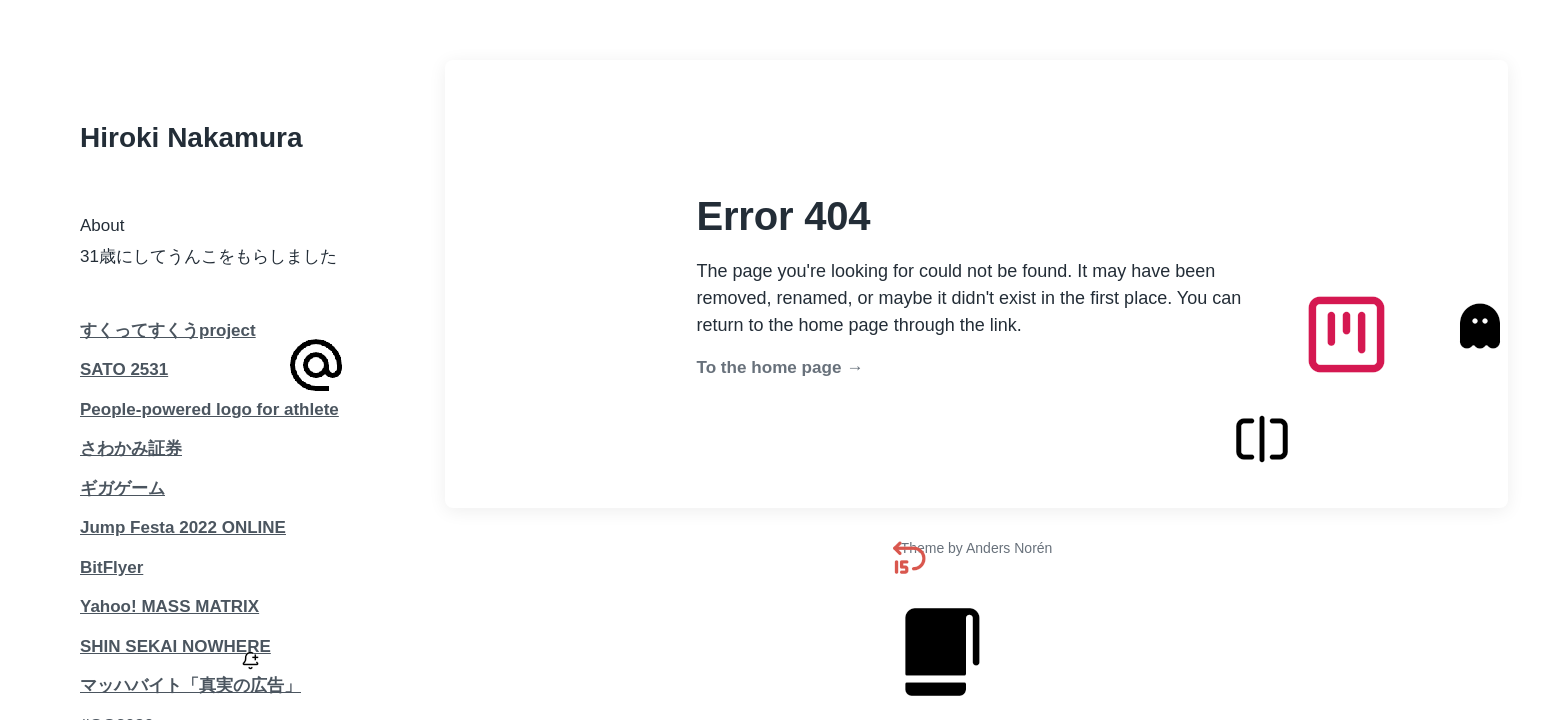  What do you see at coordinates (250, 660) in the screenshot?
I see `add a new notification or alert` at bounding box center [250, 660].